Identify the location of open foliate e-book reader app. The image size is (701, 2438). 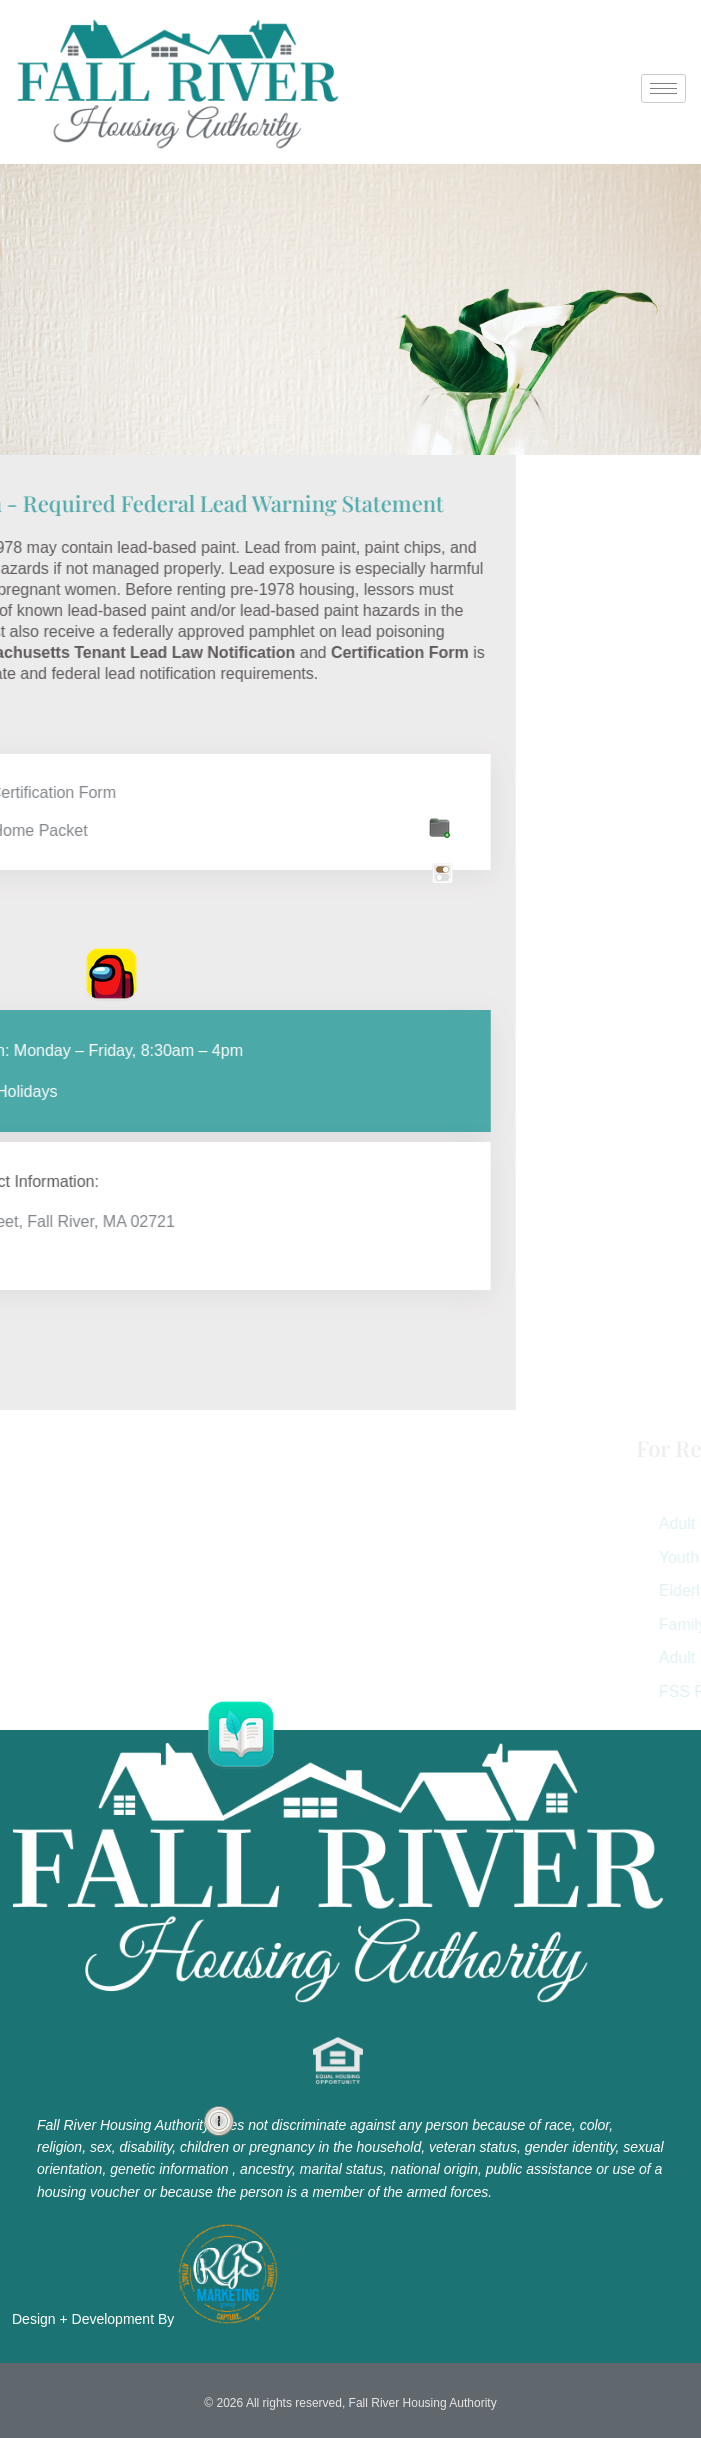
(241, 1734).